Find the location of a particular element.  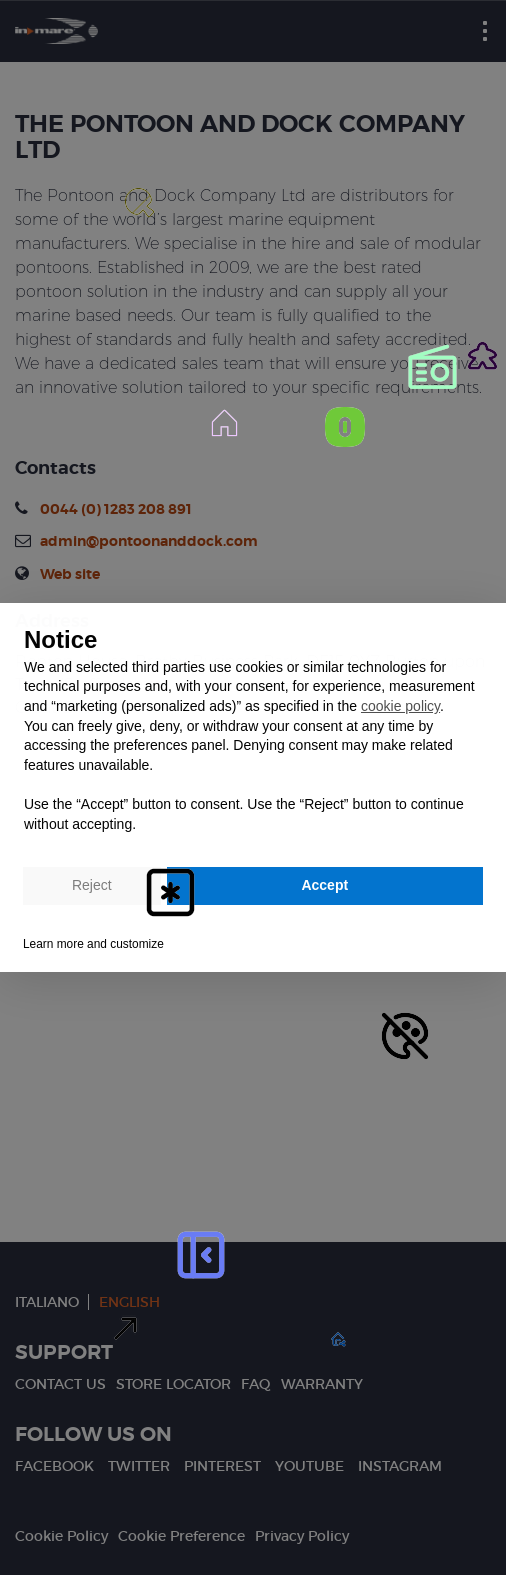

enter a password or passcode field is located at coordinates (170, 892).